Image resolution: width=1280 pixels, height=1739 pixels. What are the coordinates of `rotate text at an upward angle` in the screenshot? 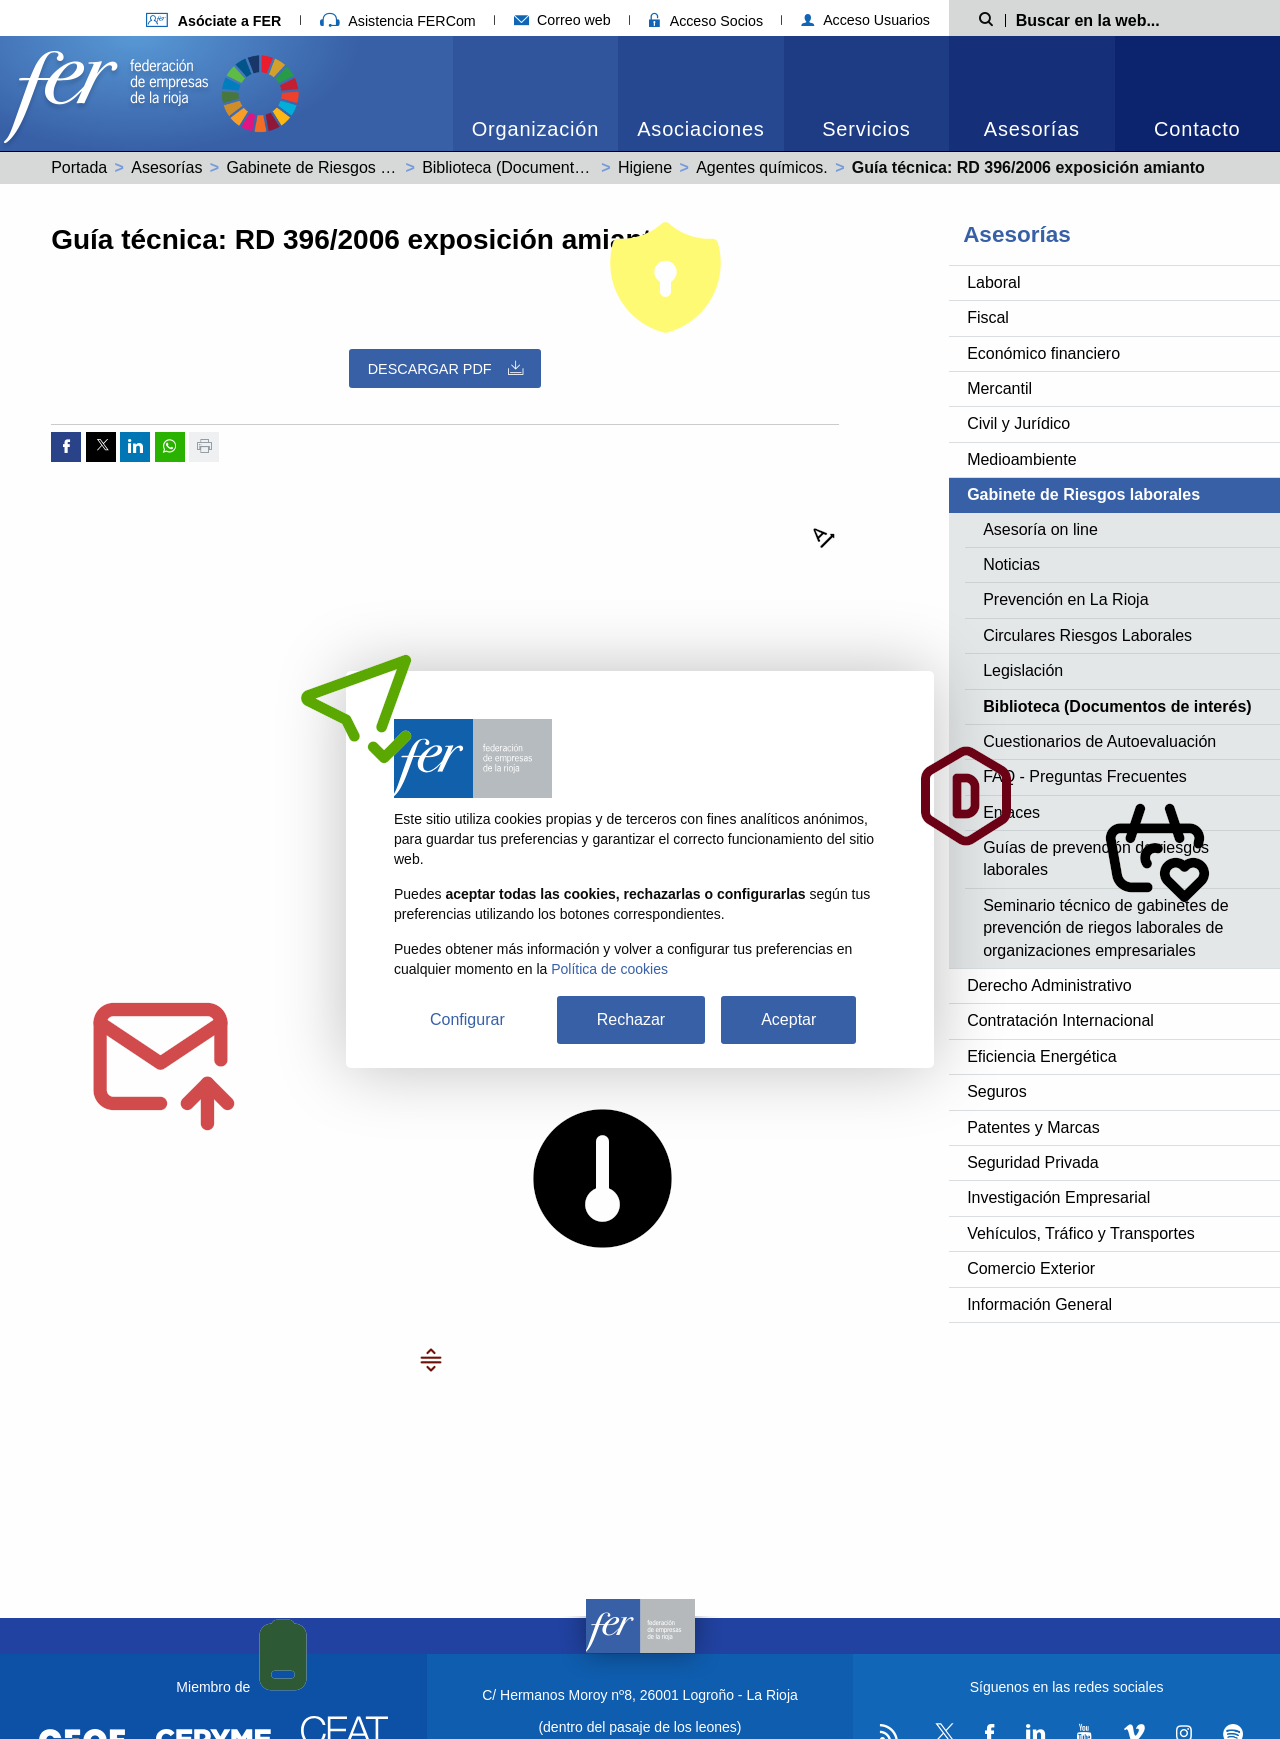 It's located at (823, 537).